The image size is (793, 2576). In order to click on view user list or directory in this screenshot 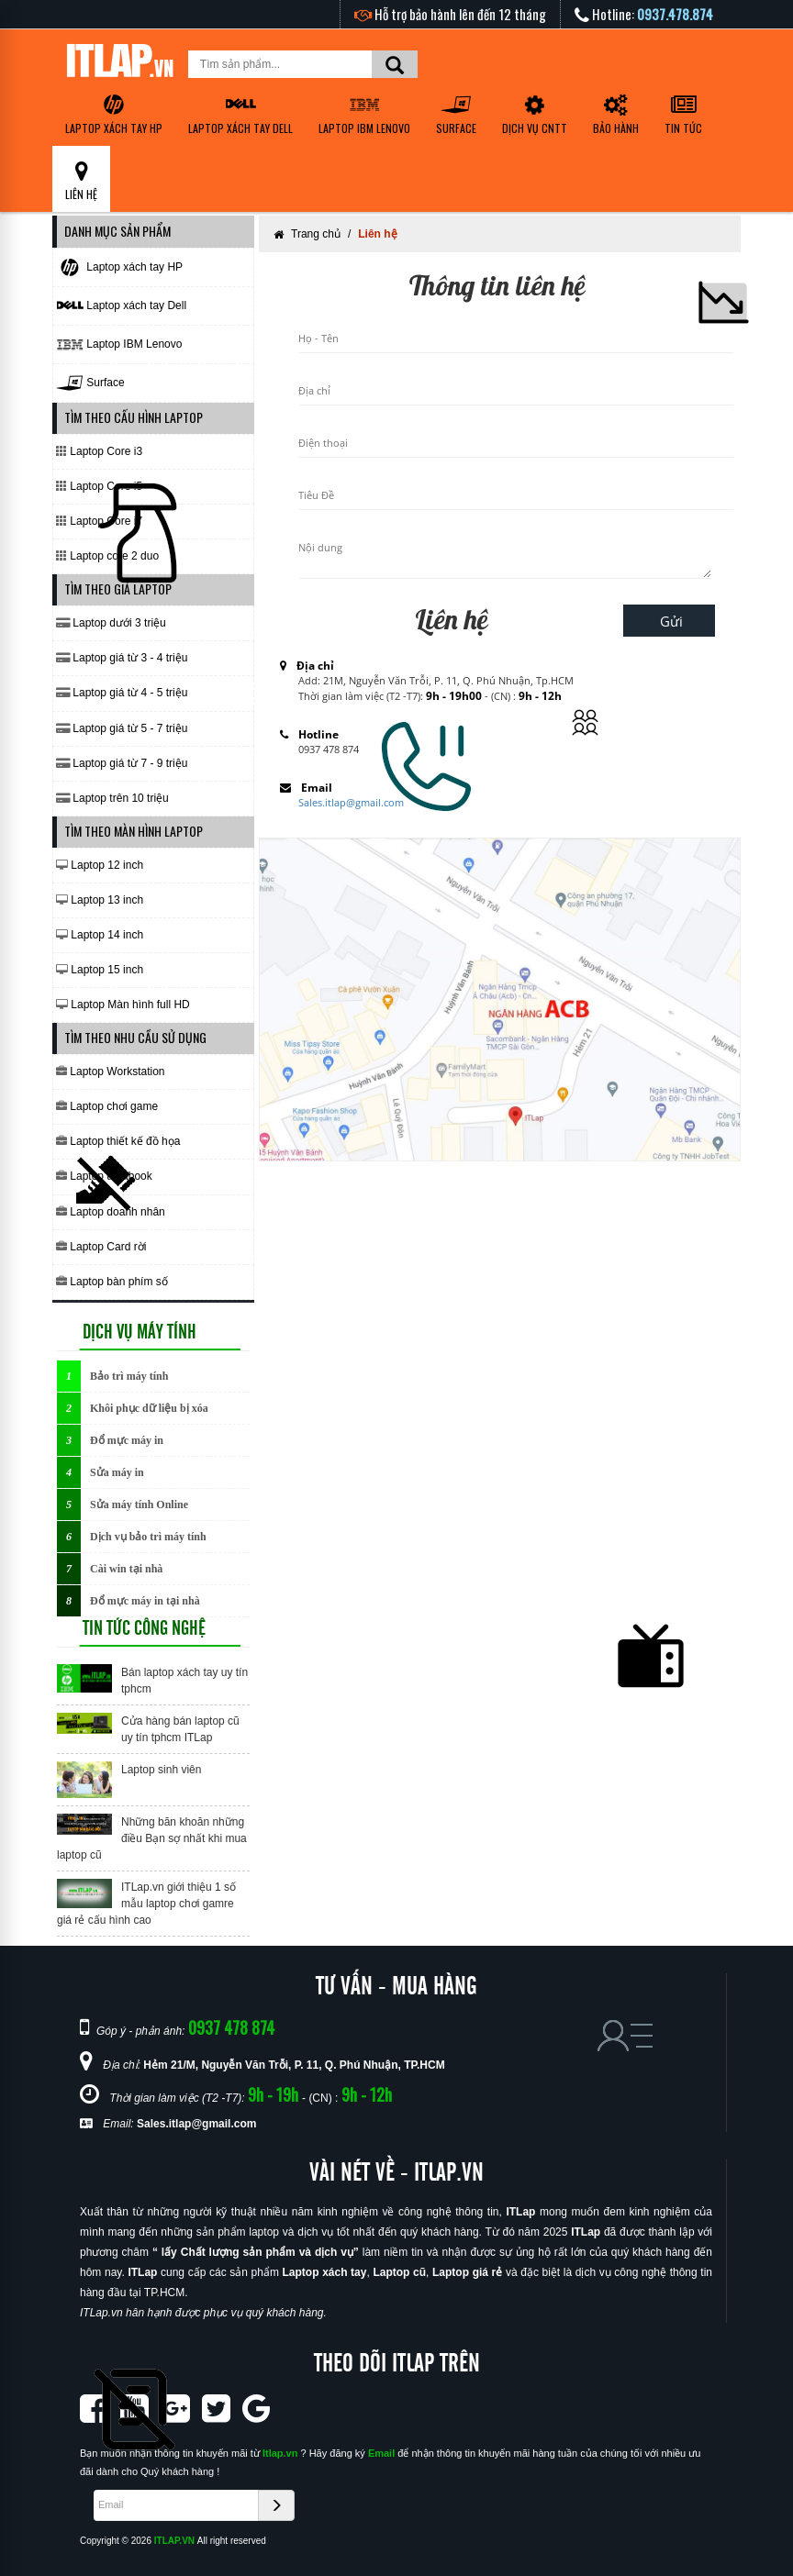, I will do `click(624, 2036)`.